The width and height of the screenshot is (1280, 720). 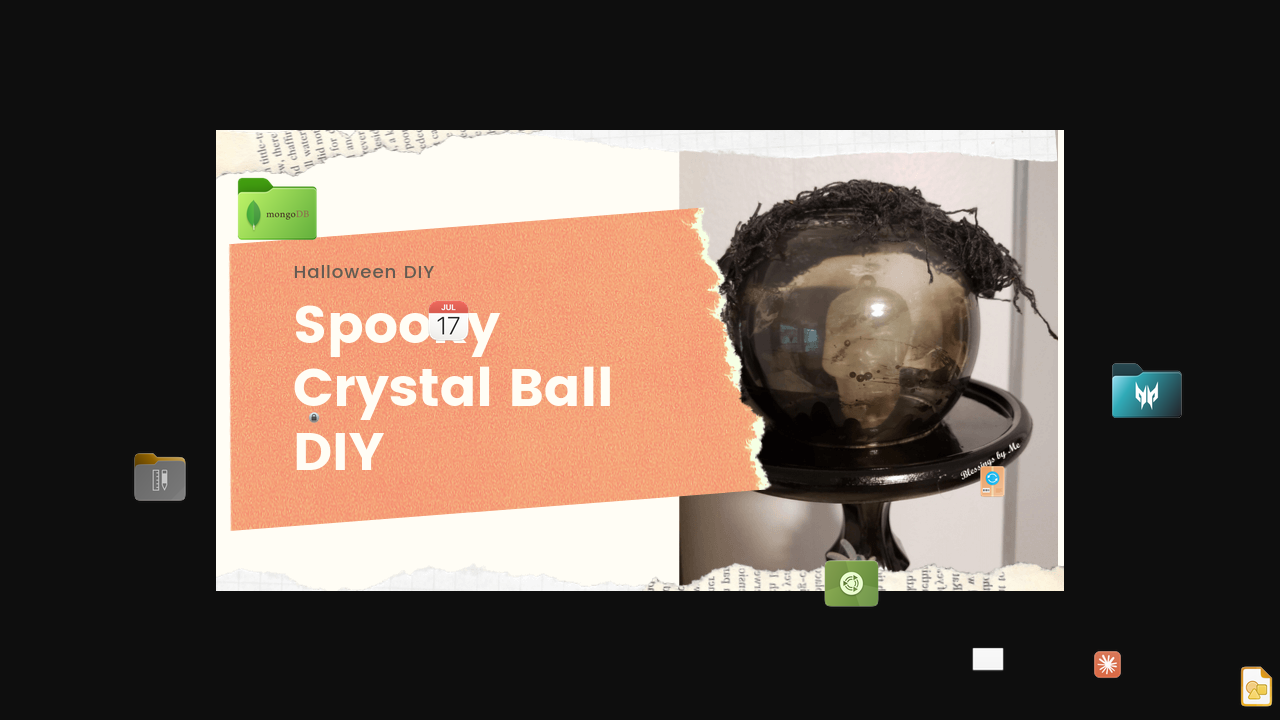 What do you see at coordinates (1256, 686) in the screenshot?
I see `libreoffice draw document file` at bounding box center [1256, 686].